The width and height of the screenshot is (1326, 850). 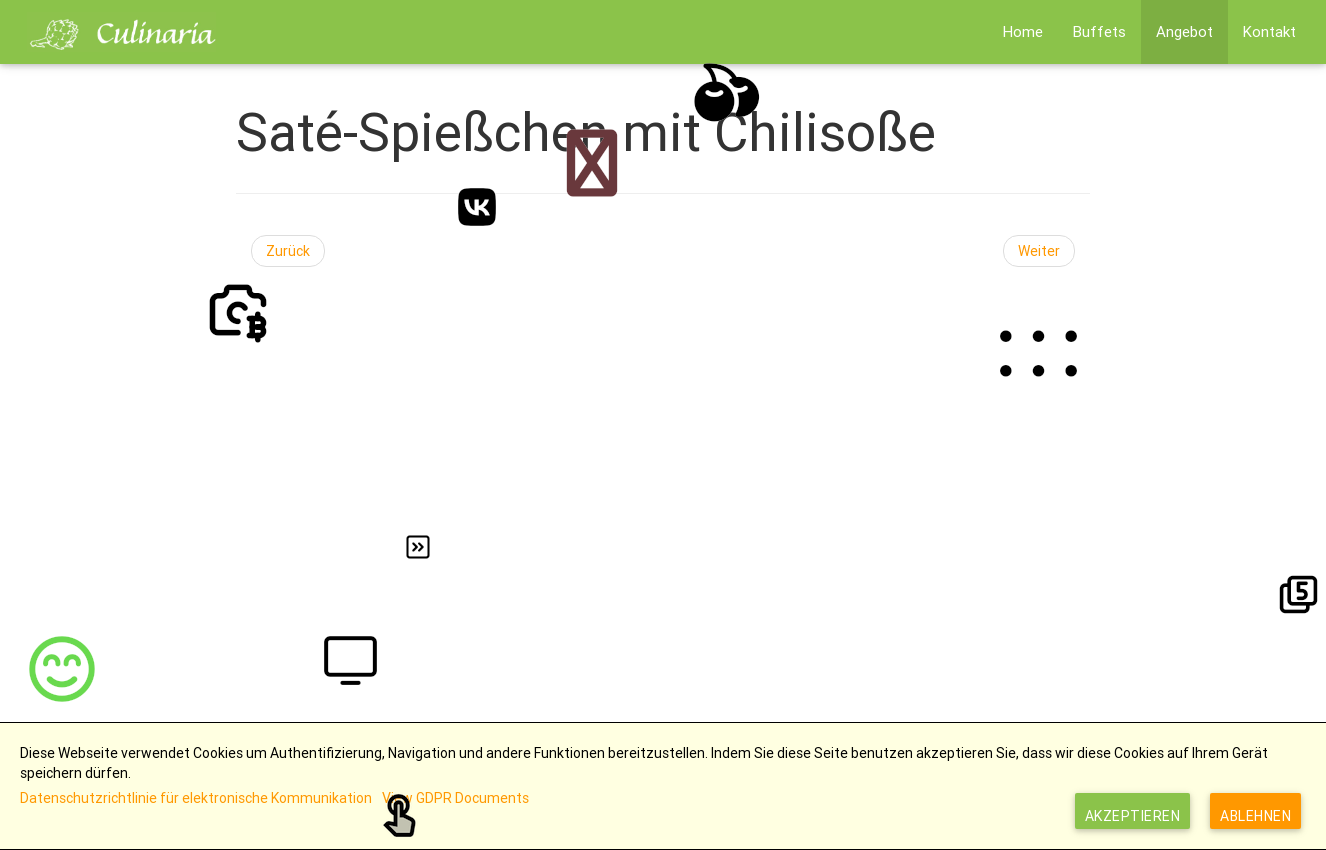 What do you see at coordinates (62, 669) in the screenshot?
I see `add a positive reaction or emoji` at bounding box center [62, 669].